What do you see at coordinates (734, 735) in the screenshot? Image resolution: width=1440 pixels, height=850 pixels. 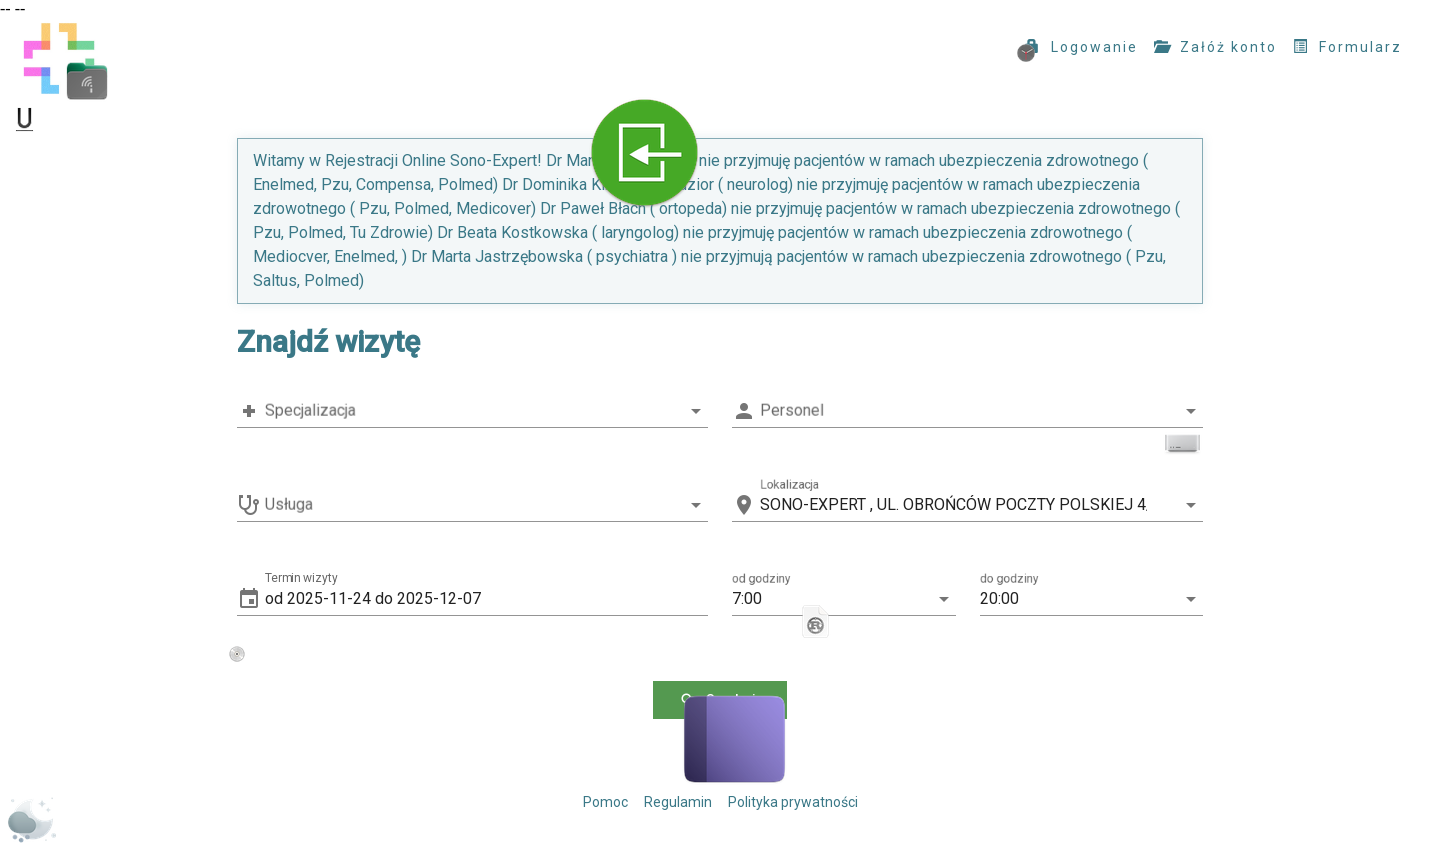 I see `access desktop folder` at bounding box center [734, 735].